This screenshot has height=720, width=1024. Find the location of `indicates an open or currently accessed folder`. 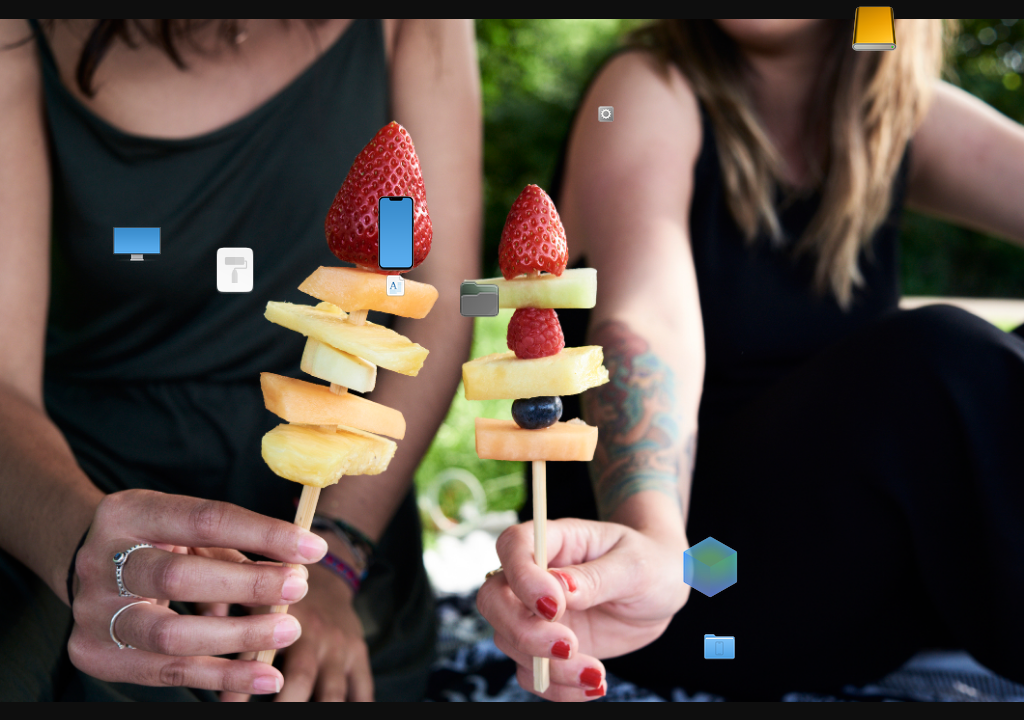

indicates an open or currently accessed folder is located at coordinates (479, 298).